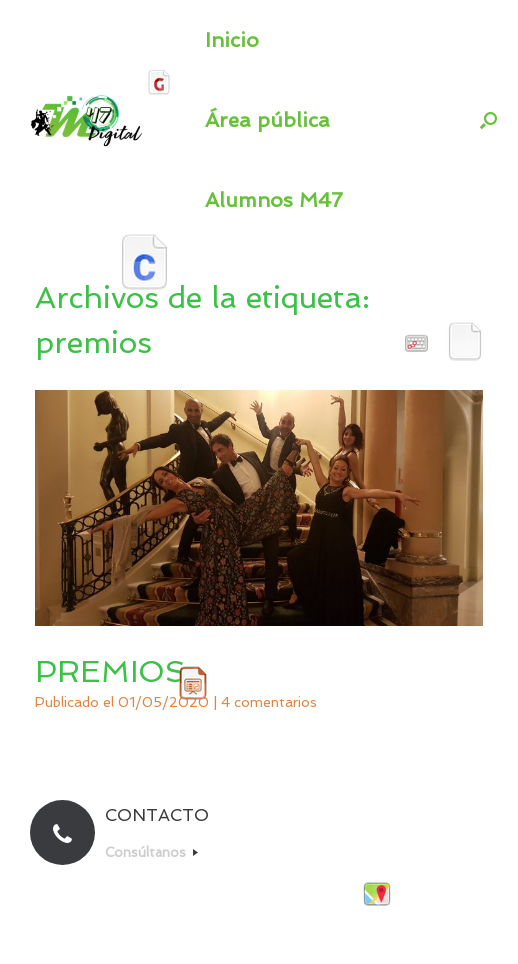  What do you see at coordinates (465, 341) in the screenshot?
I see `indicates an empty or zero-byte file` at bounding box center [465, 341].